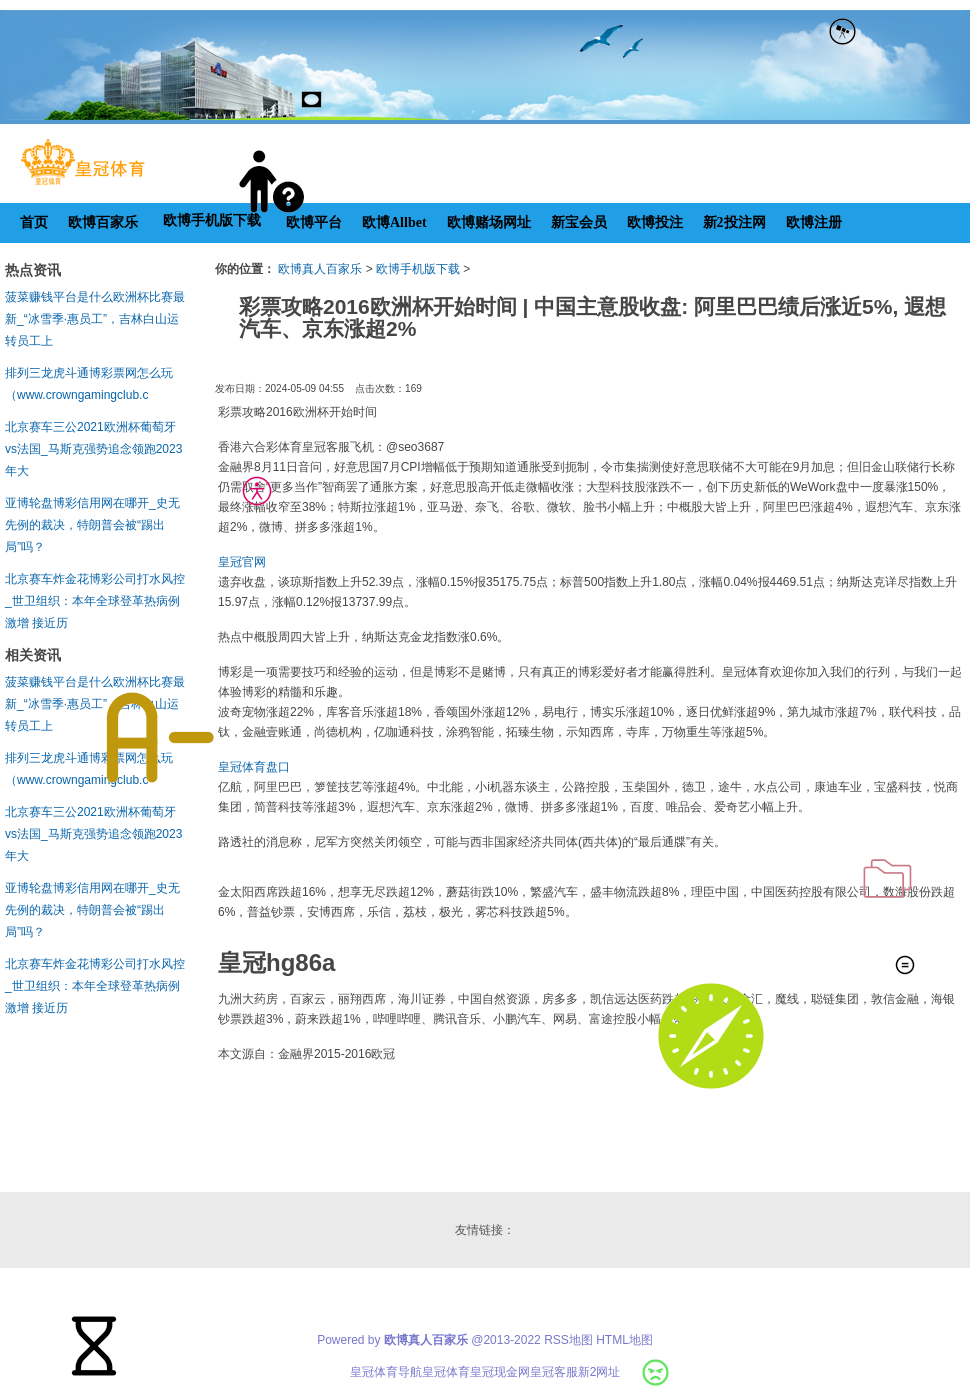  What do you see at coordinates (886, 878) in the screenshot?
I see `browse all folders` at bounding box center [886, 878].